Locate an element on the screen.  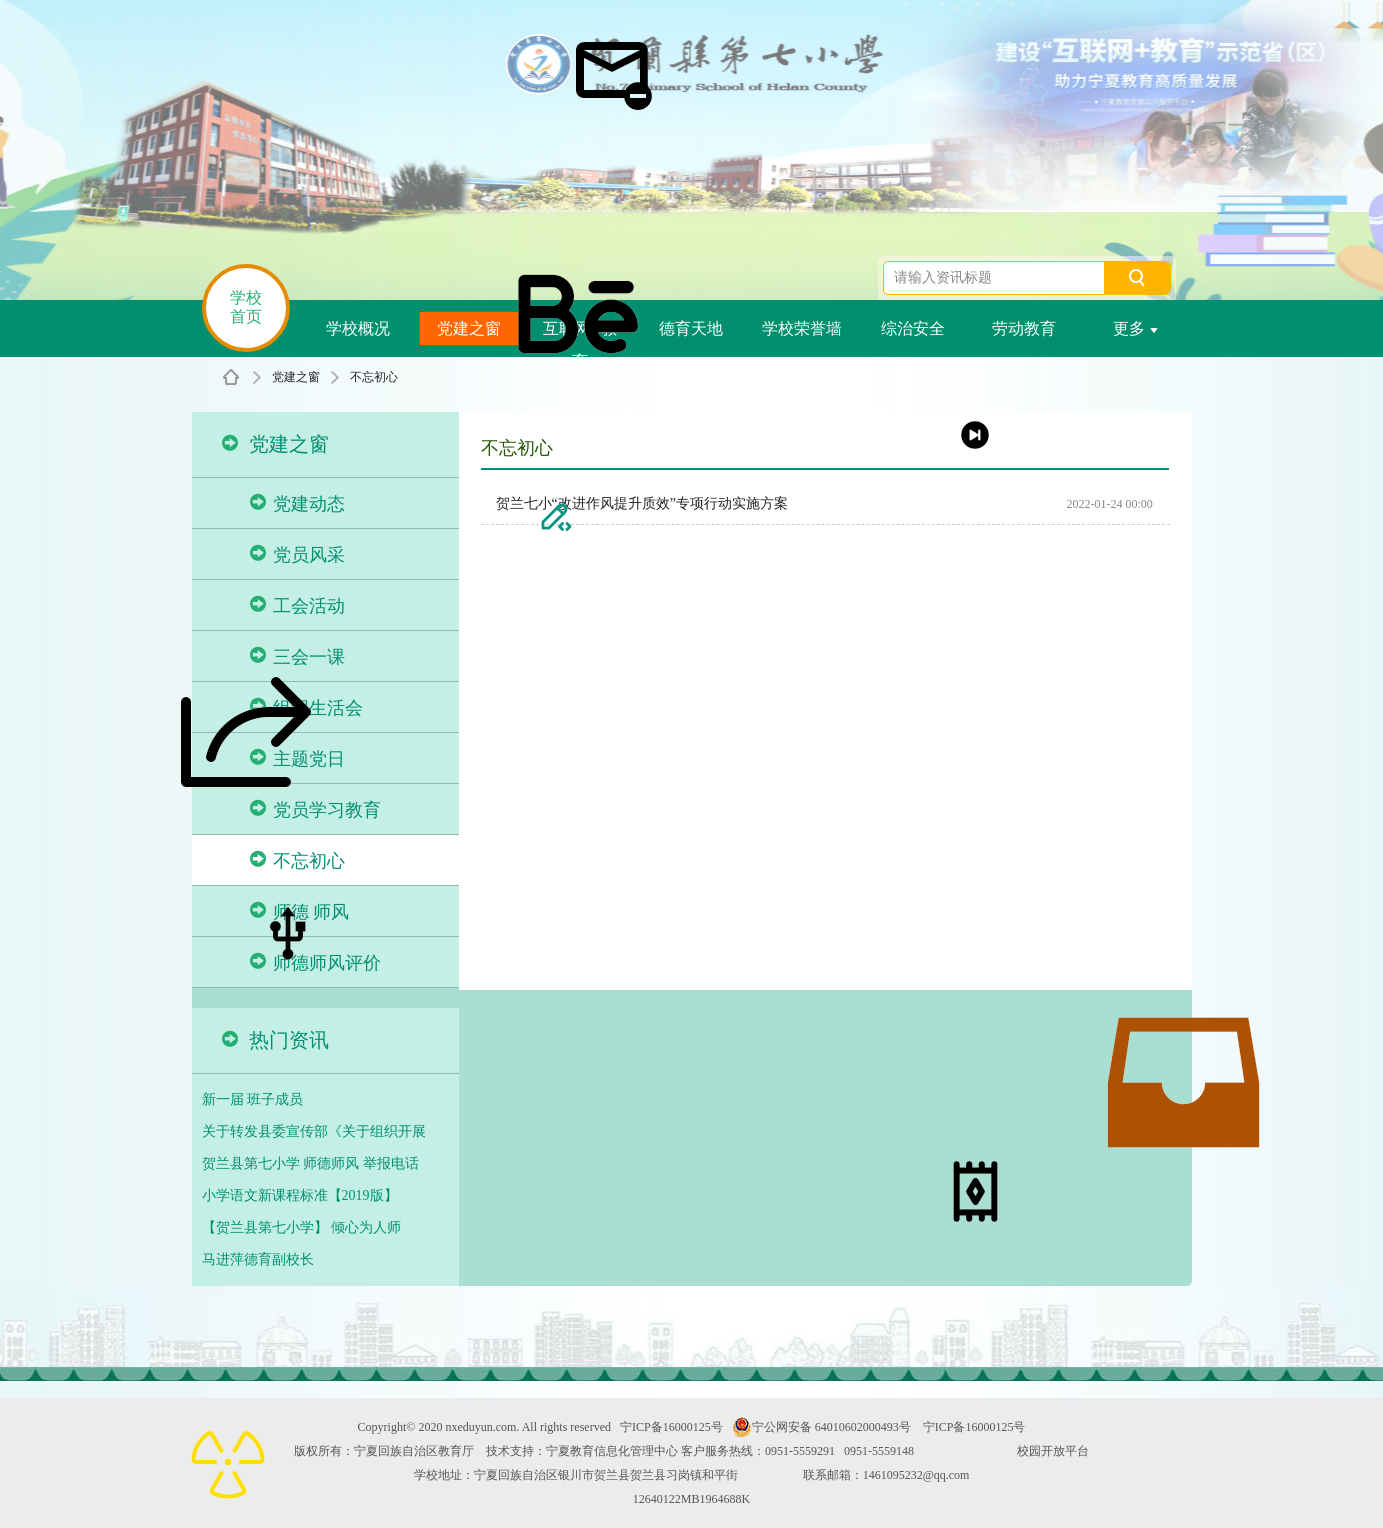
edit or write code is located at coordinates (555, 516).